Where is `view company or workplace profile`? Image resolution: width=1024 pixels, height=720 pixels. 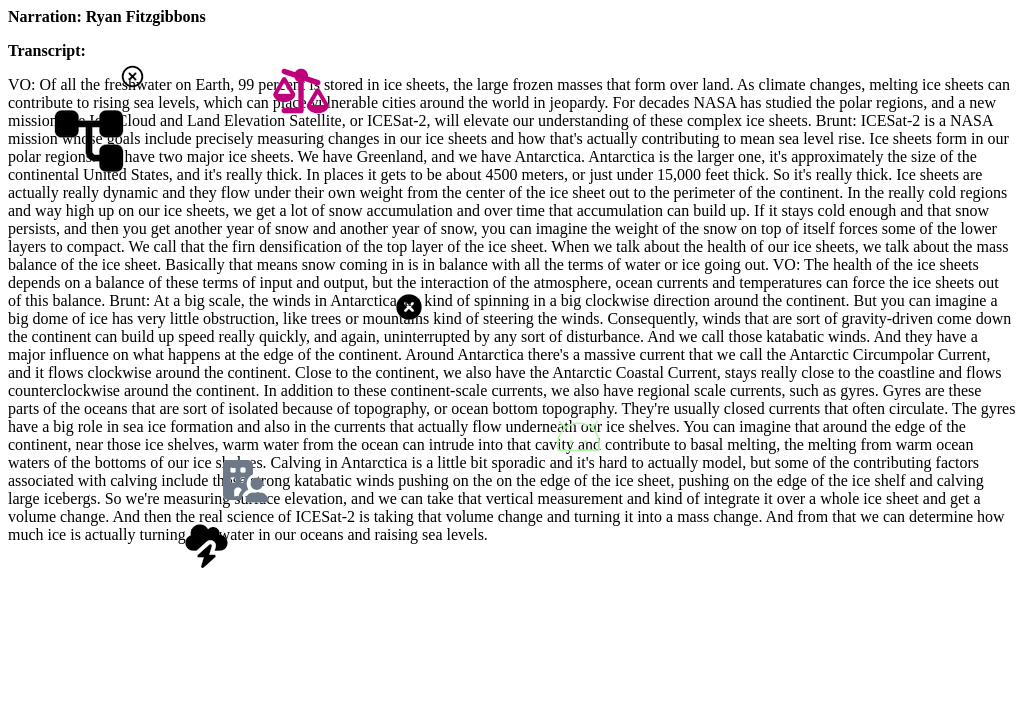 view company or workplace profile is located at coordinates (243, 480).